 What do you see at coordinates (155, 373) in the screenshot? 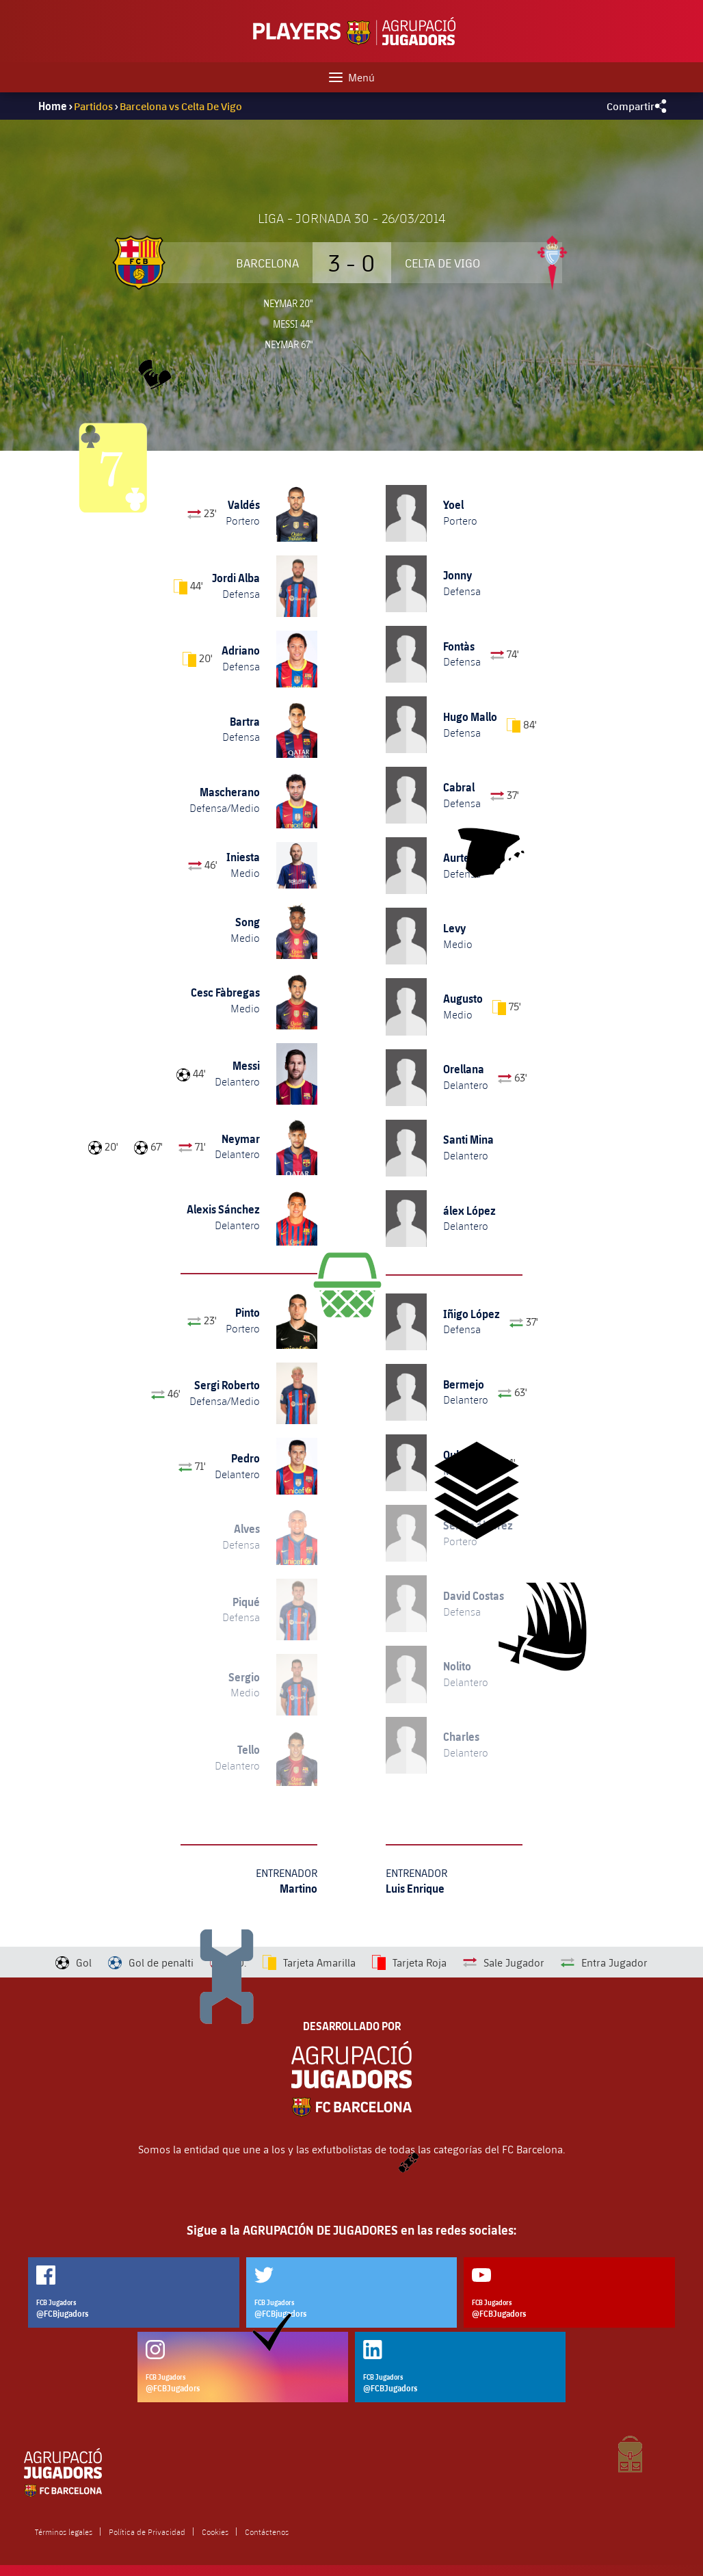
I see `indicates walking or movement ability` at bounding box center [155, 373].